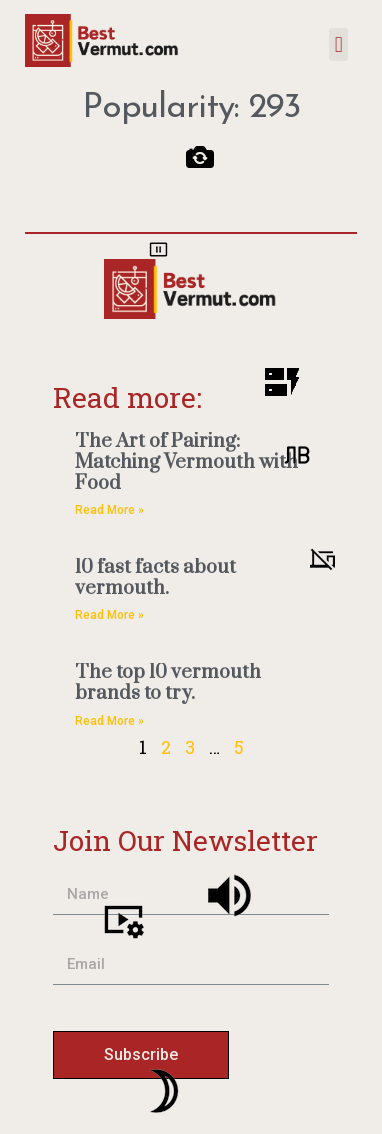  What do you see at coordinates (163, 1091) in the screenshot?
I see `toggle dark mode or night theme` at bounding box center [163, 1091].